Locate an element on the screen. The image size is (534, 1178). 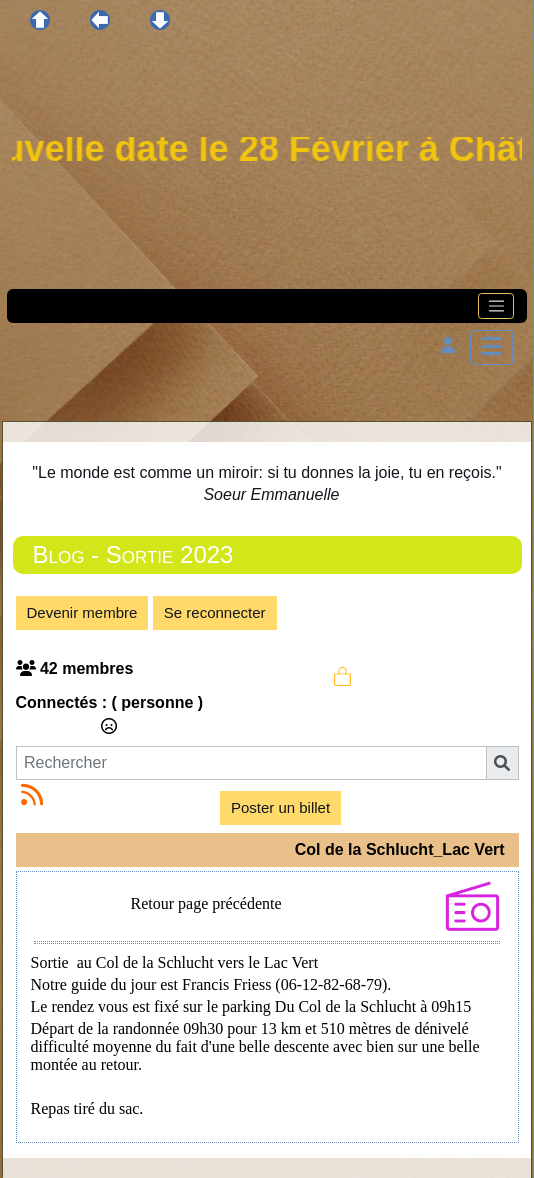
lock or secure this item is located at coordinates (342, 677).